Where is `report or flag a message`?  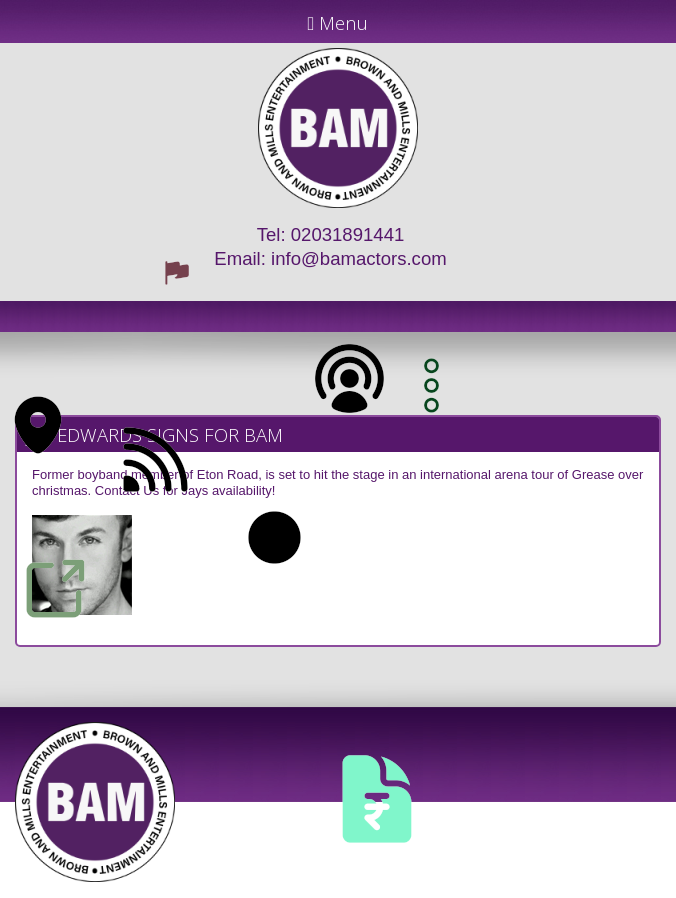
report or flag a message is located at coordinates (176, 273).